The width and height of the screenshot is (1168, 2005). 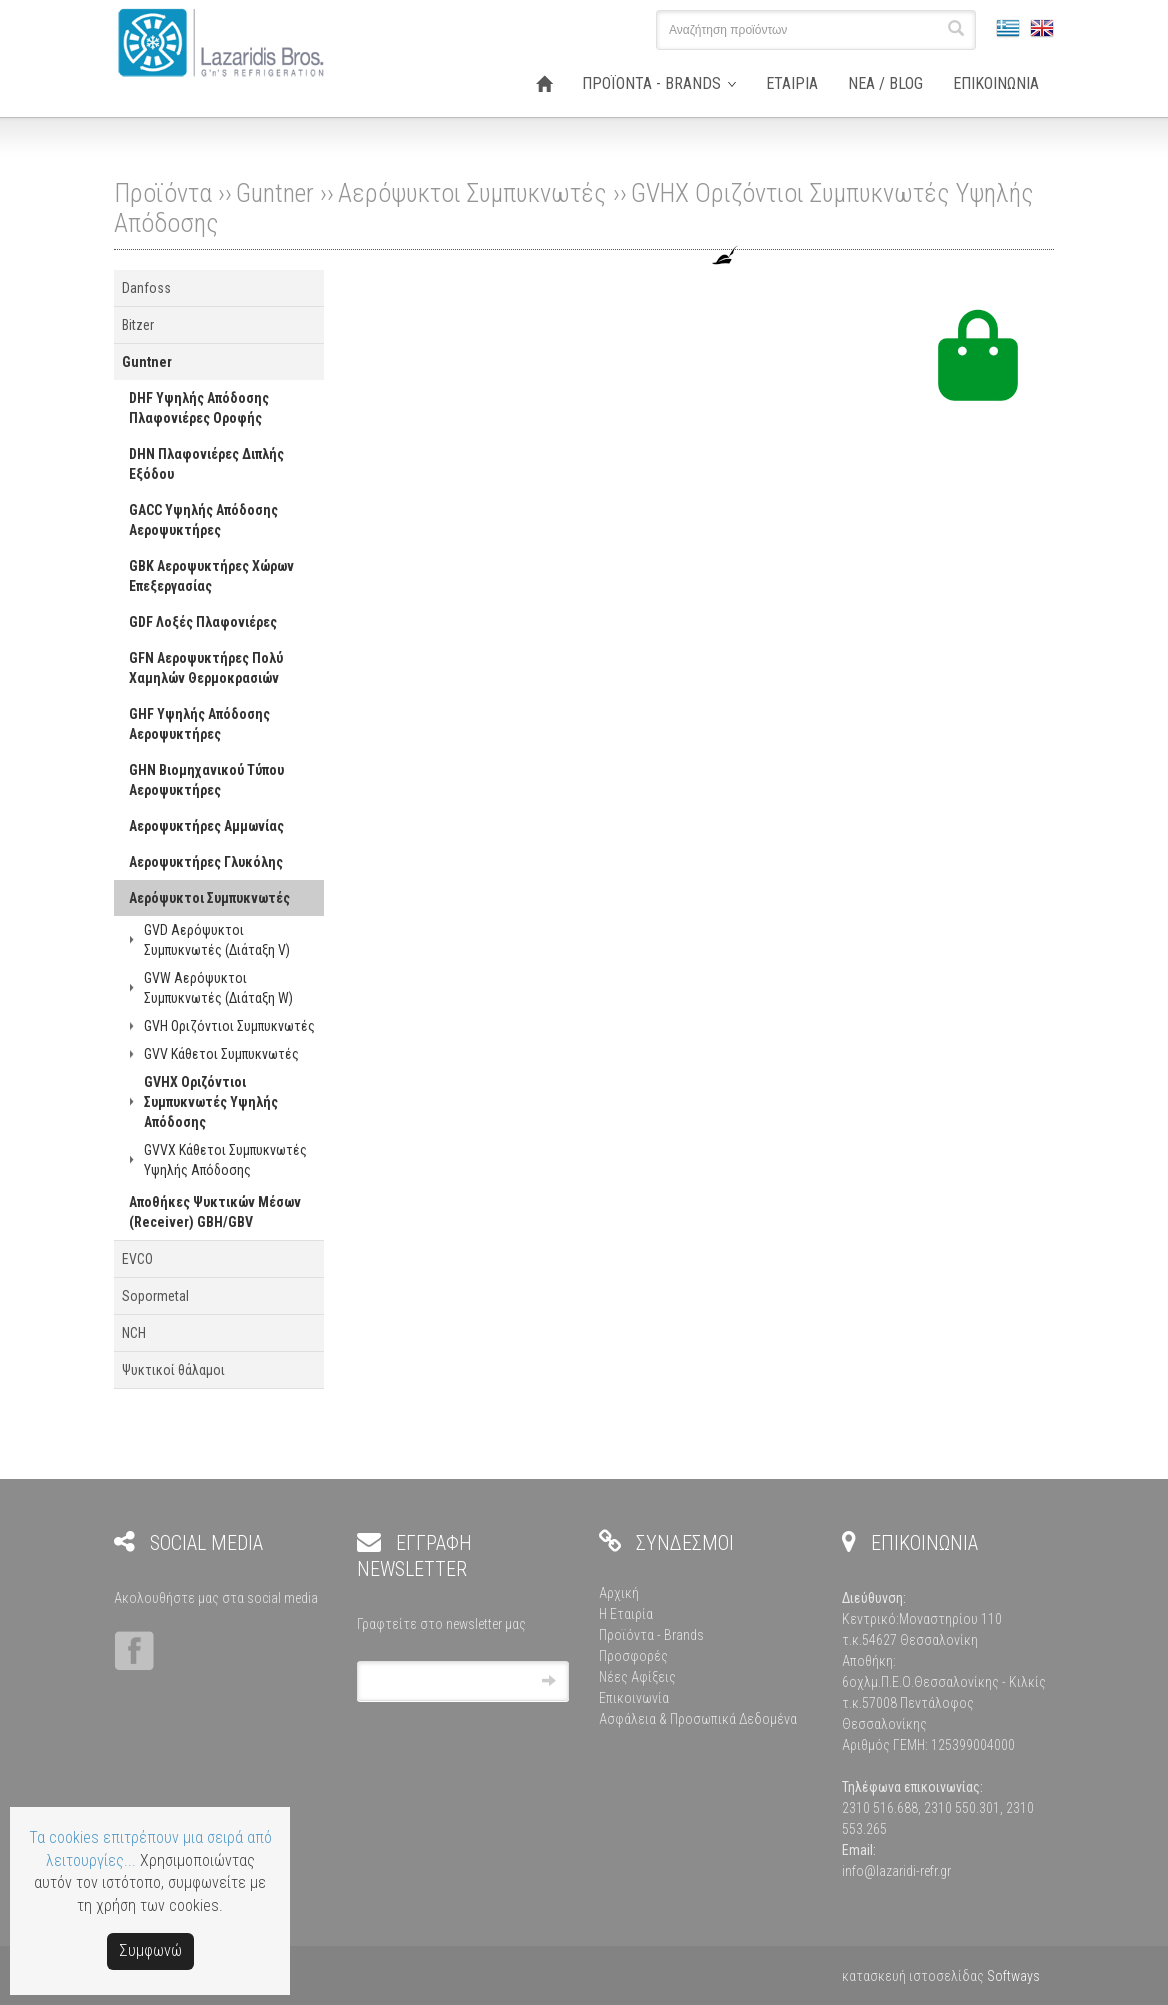 I want to click on view your shopping bag, so click(x=978, y=361).